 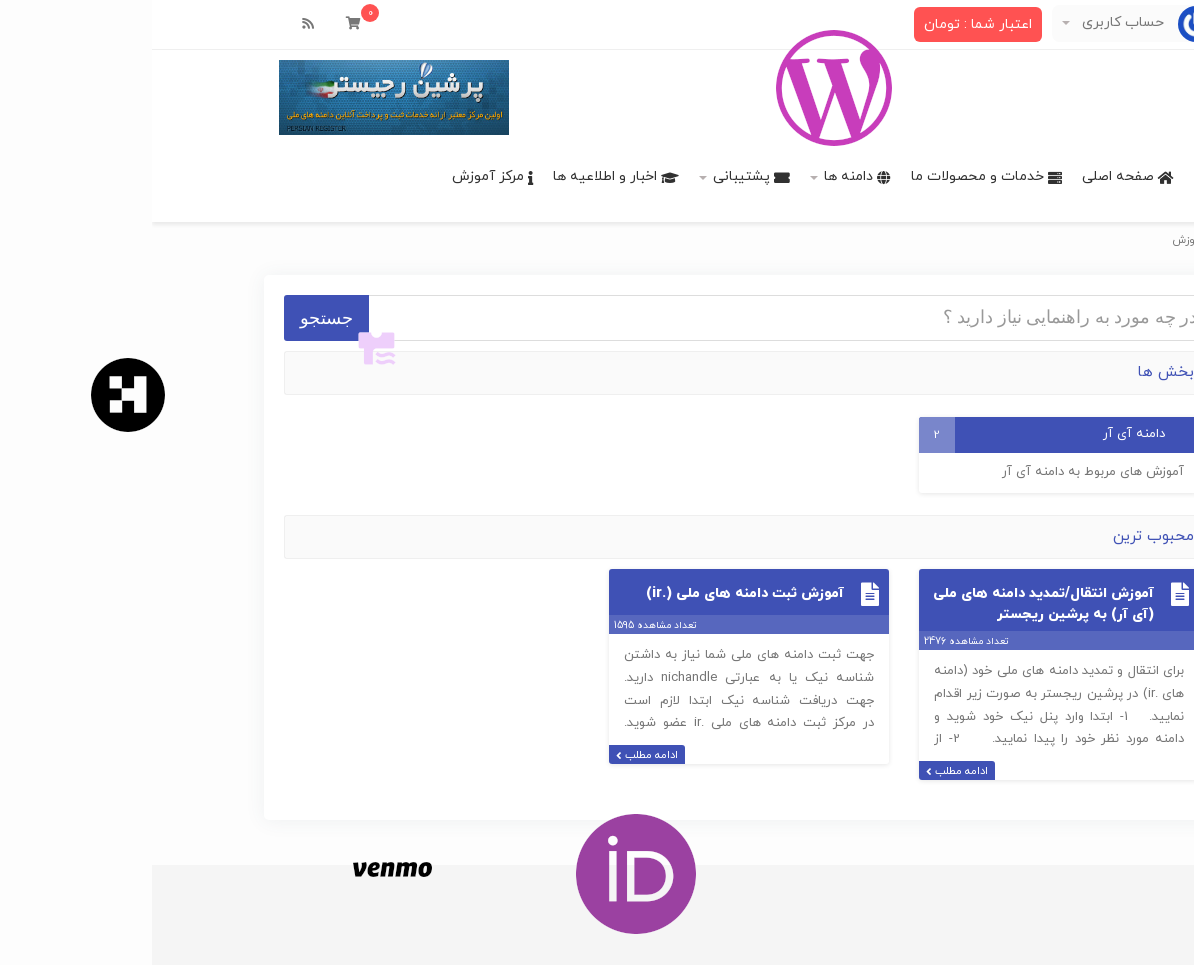 I want to click on link to your ORCID researcher profile, so click(x=636, y=874).